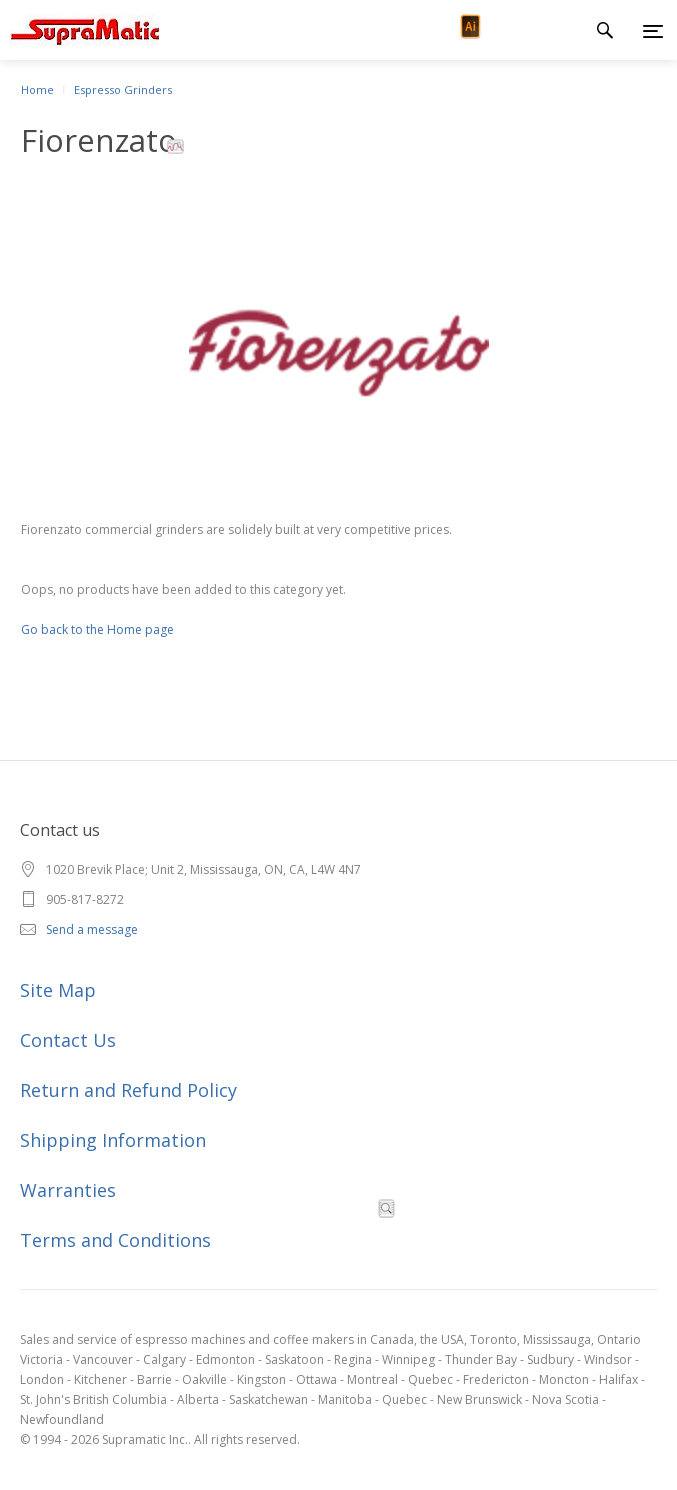  What do you see at coordinates (470, 26) in the screenshot?
I see `open an Adobe Illustrator file` at bounding box center [470, 26].